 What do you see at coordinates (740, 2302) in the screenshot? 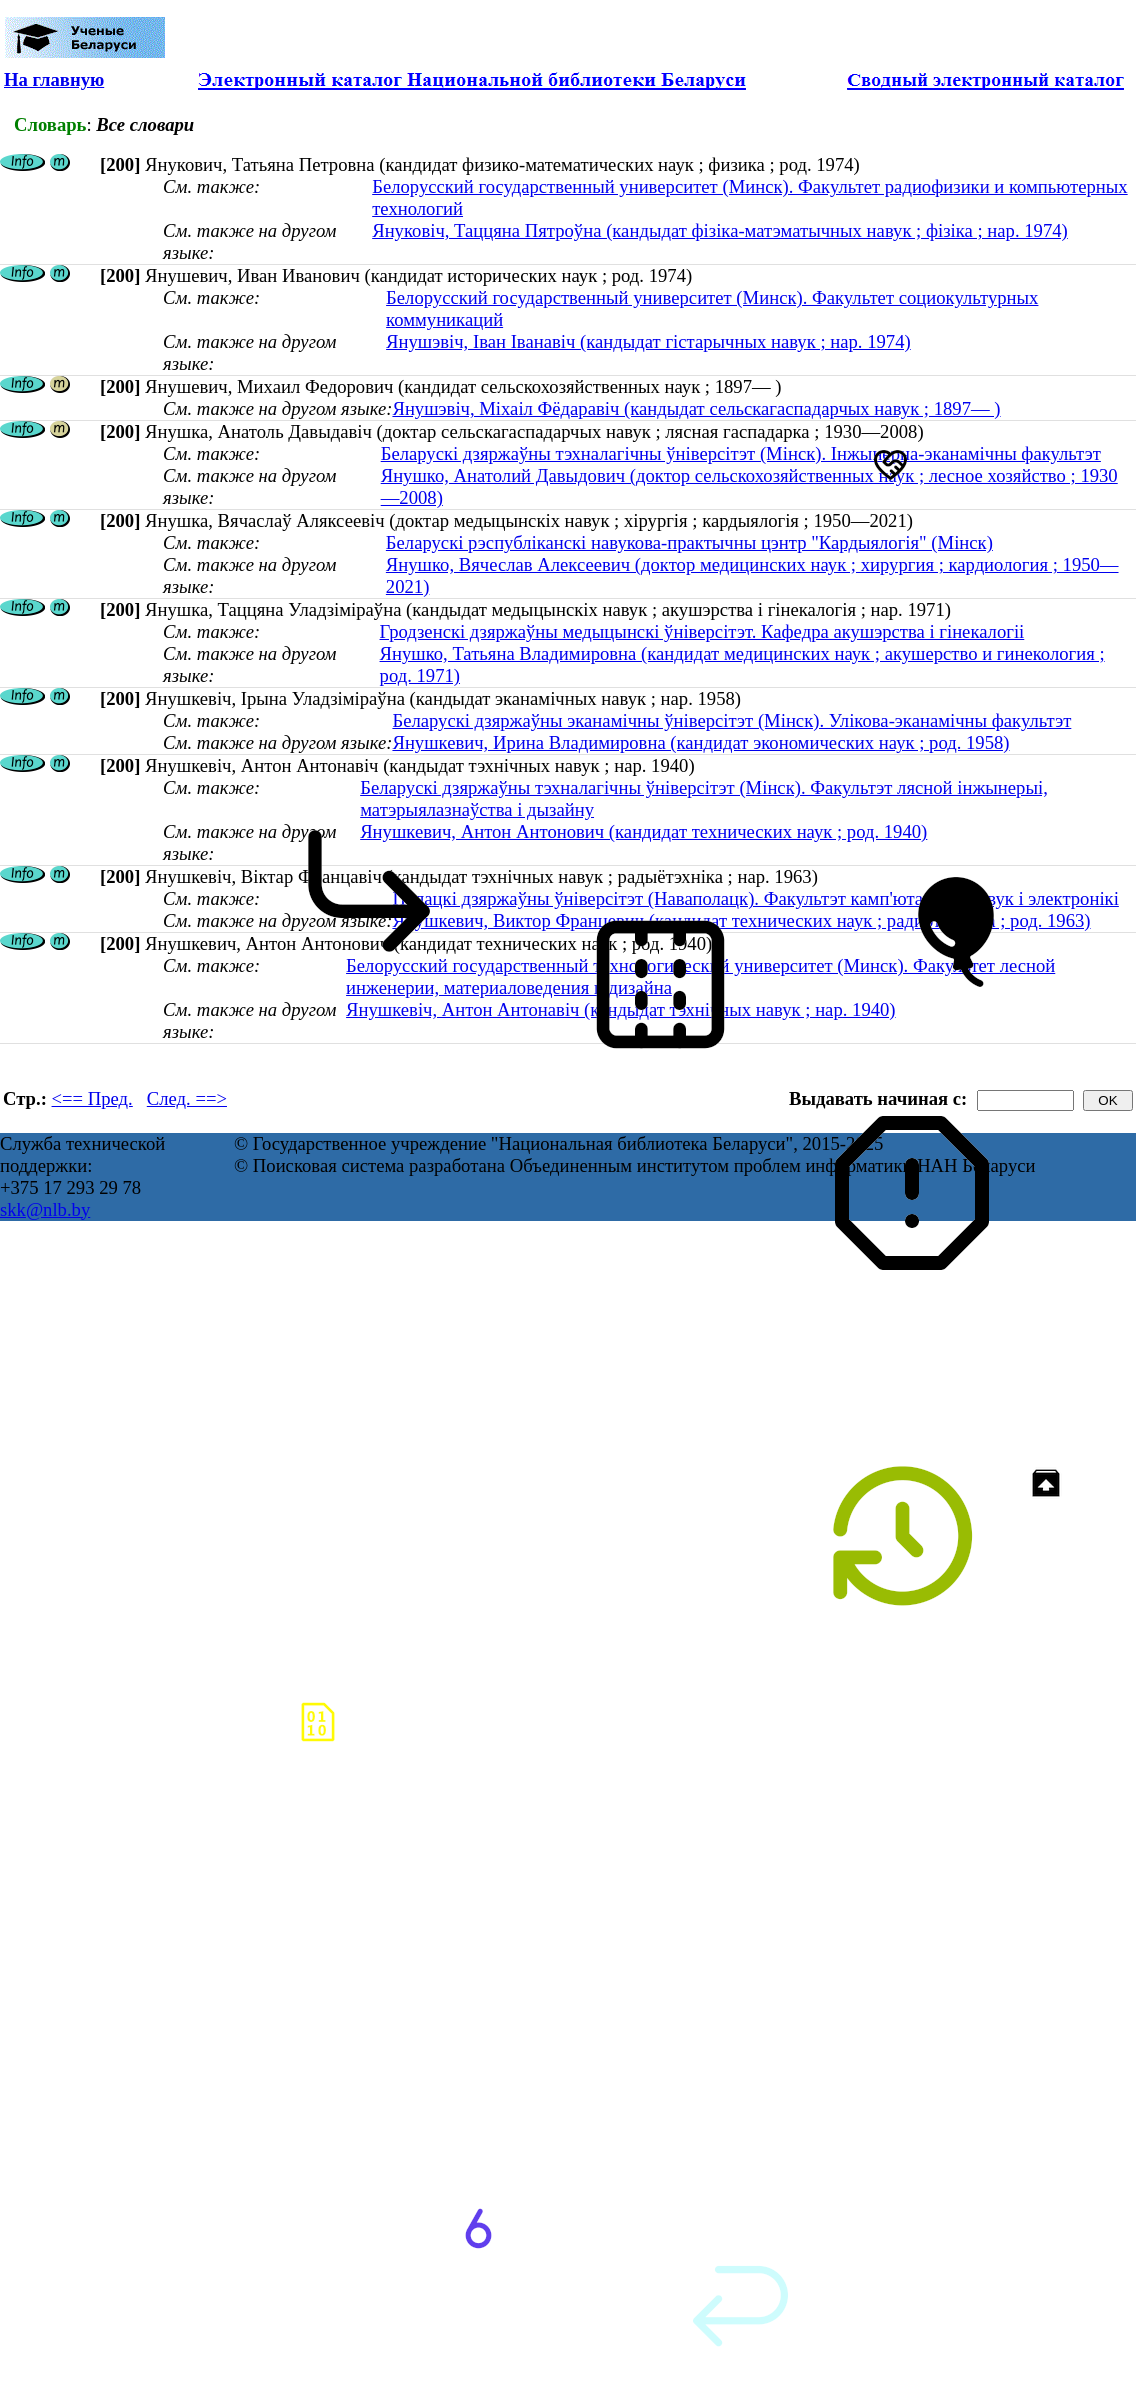
I see `return to previous screen or step` at bounding box center [740, 2302].